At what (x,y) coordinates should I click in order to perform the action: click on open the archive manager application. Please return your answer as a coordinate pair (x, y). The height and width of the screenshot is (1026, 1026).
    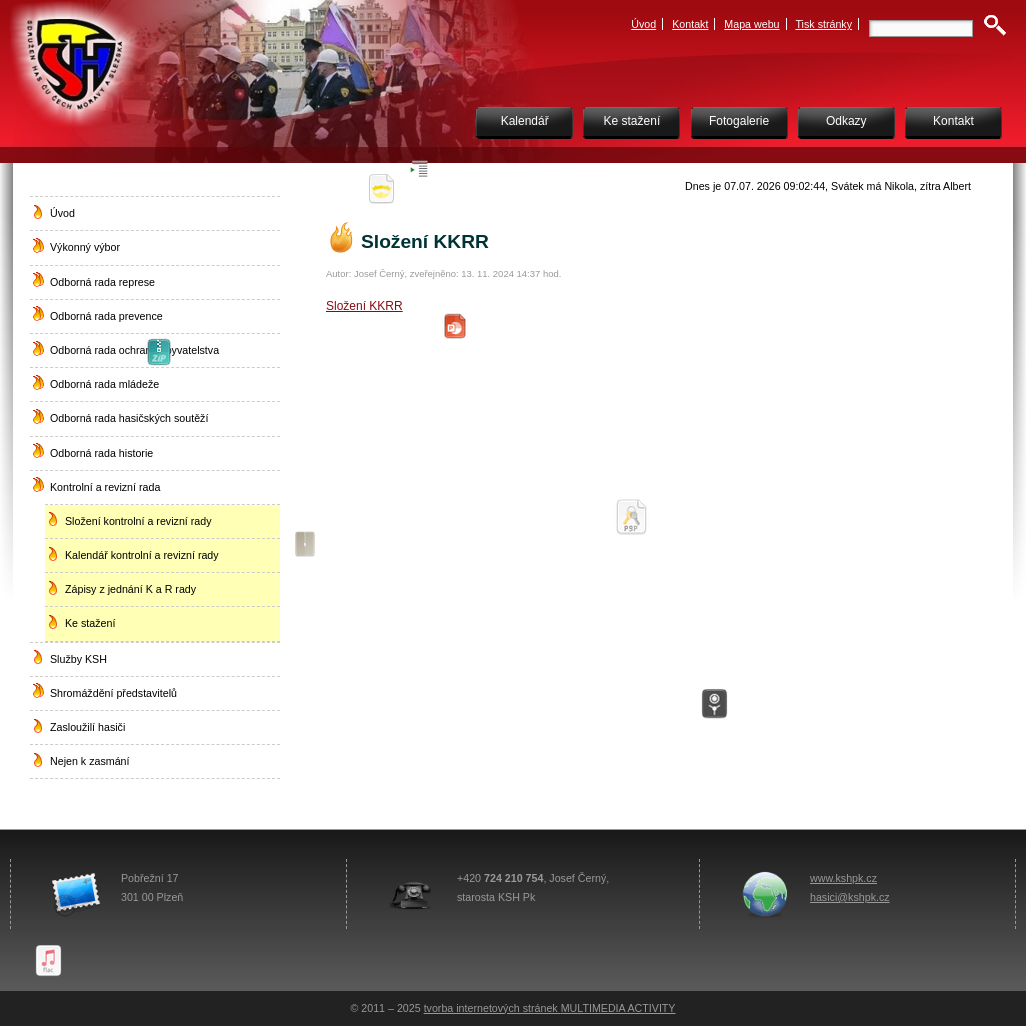
    Looking at the image, I should click on (305, 544).